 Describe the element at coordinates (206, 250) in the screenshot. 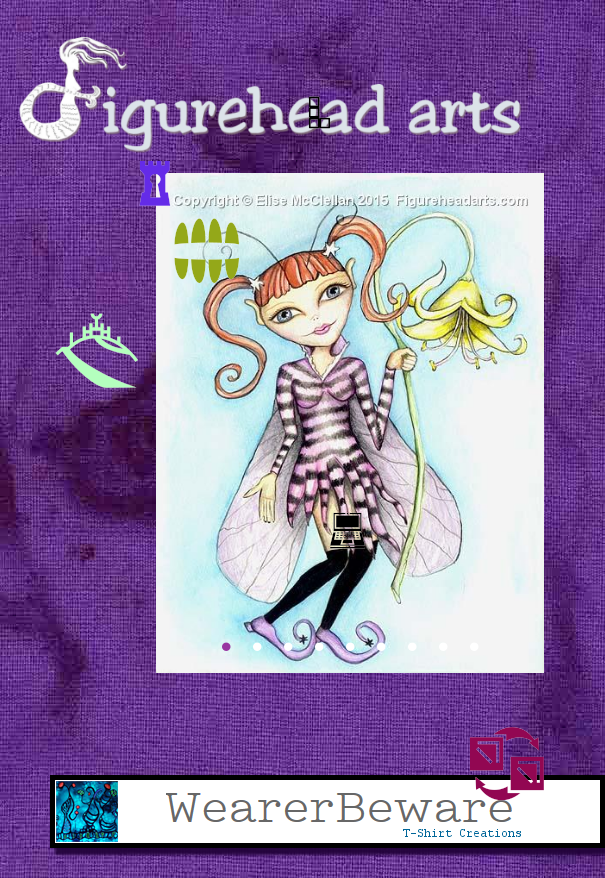

I see `view dental health or teeth information` at that location.